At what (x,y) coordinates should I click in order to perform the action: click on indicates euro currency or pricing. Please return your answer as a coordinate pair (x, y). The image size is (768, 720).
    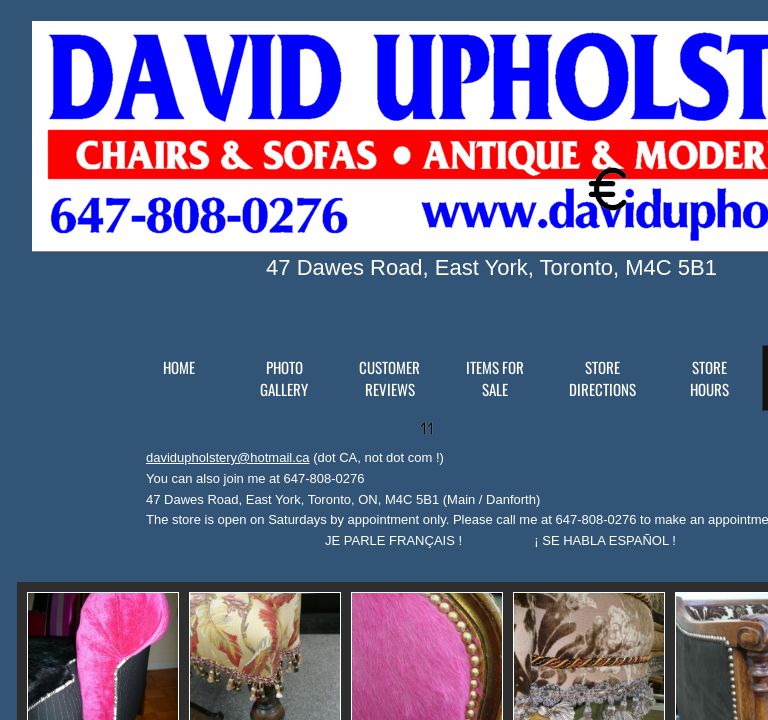
    Looking at the image, I should click on (610, 189).